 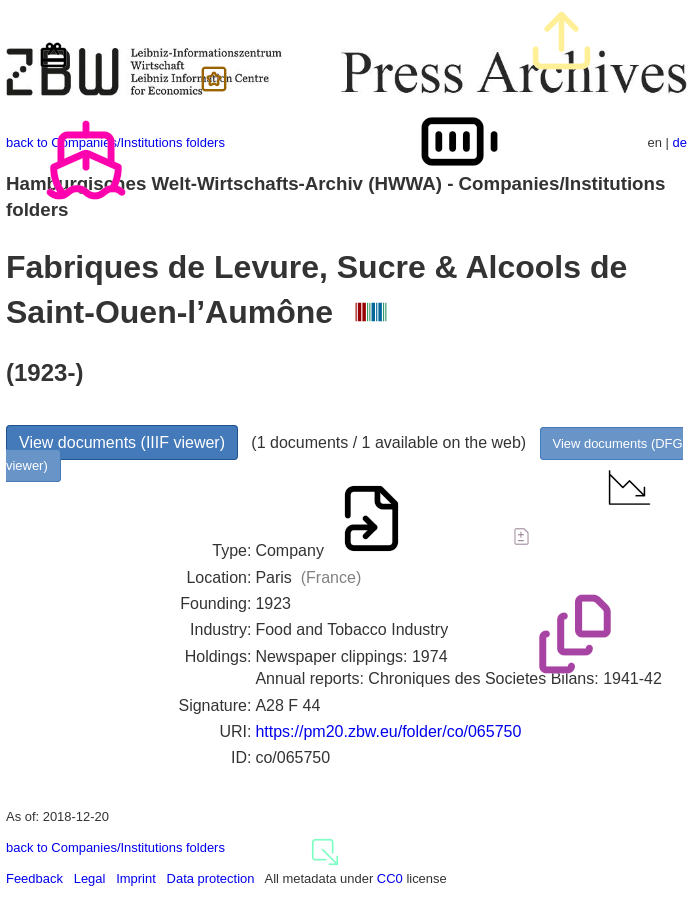 I want to click on redeem a gift card or voucher, so click(x=53, y=55).